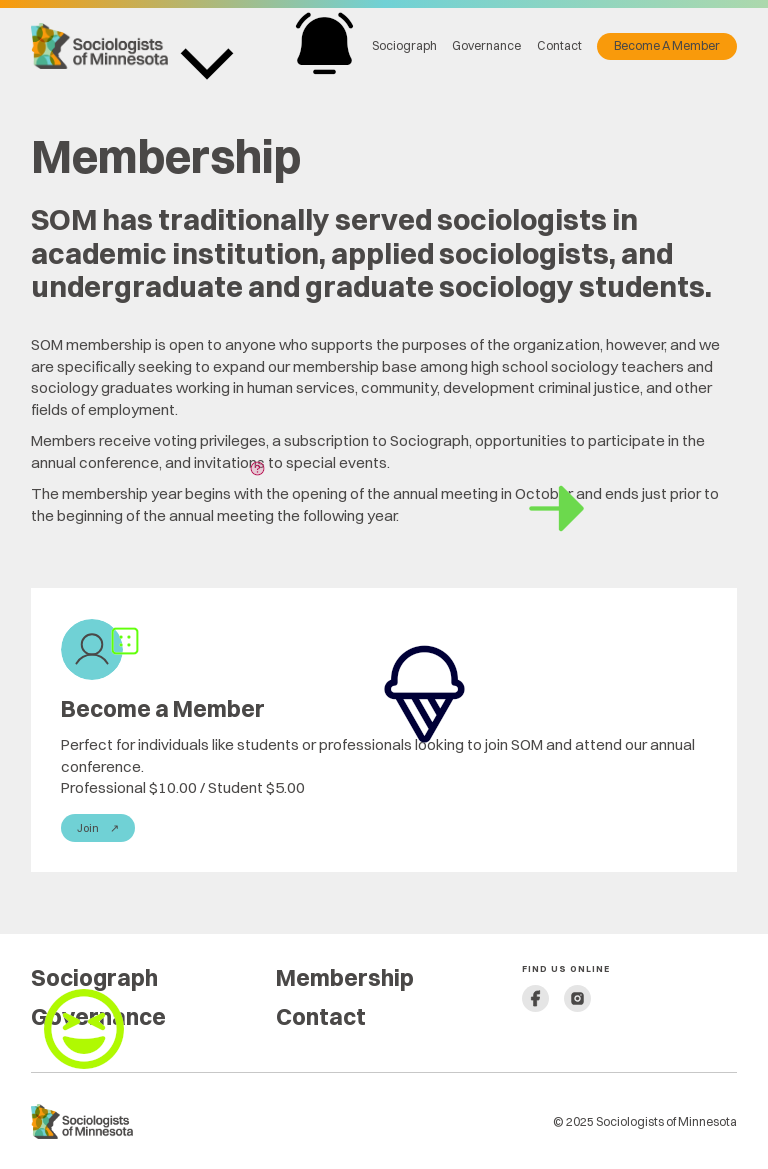 The image size is (768, 1169). I want to click on roll or randomize with a value of four, so click(125, 641).